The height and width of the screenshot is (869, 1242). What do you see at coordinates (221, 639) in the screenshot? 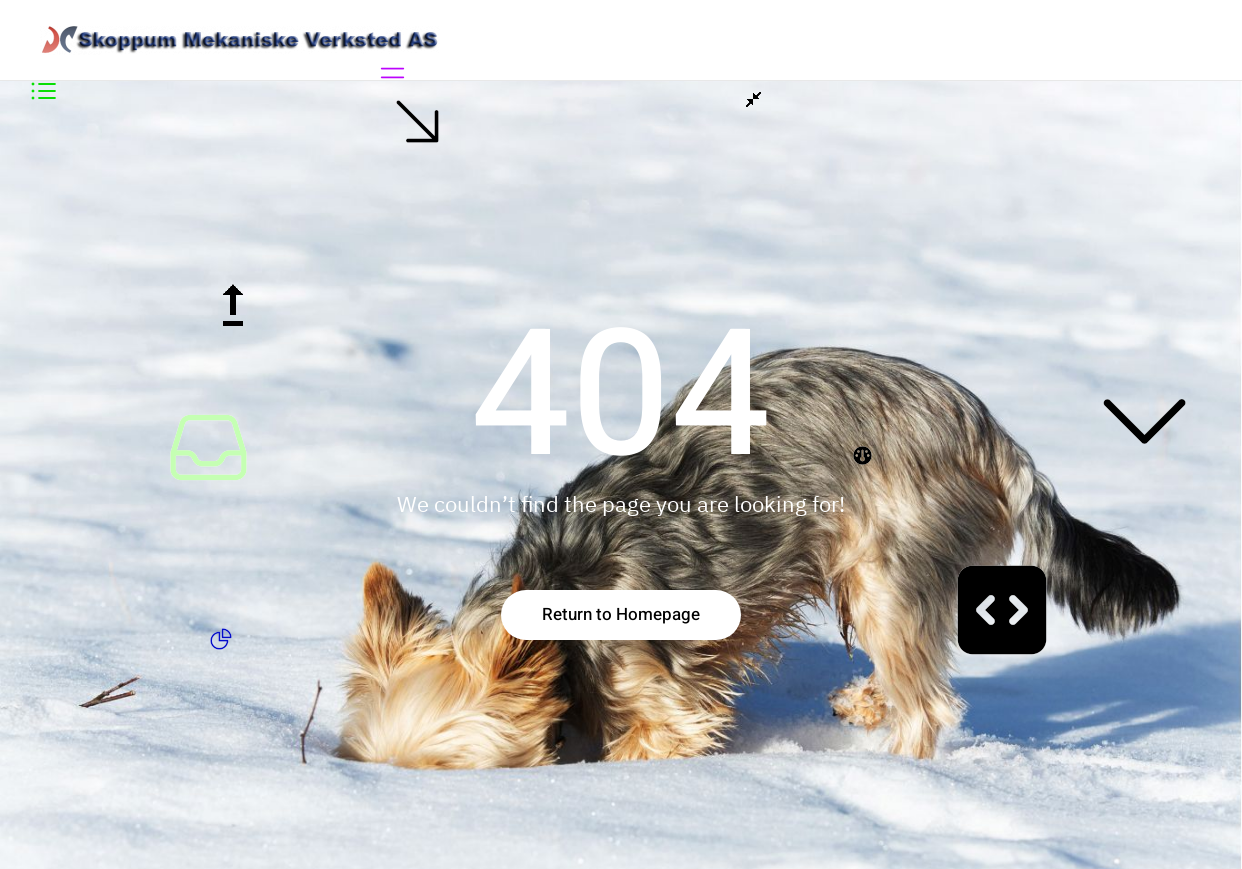
I see `view analytics or statistics breakdown` at bounding box center [221, 639].